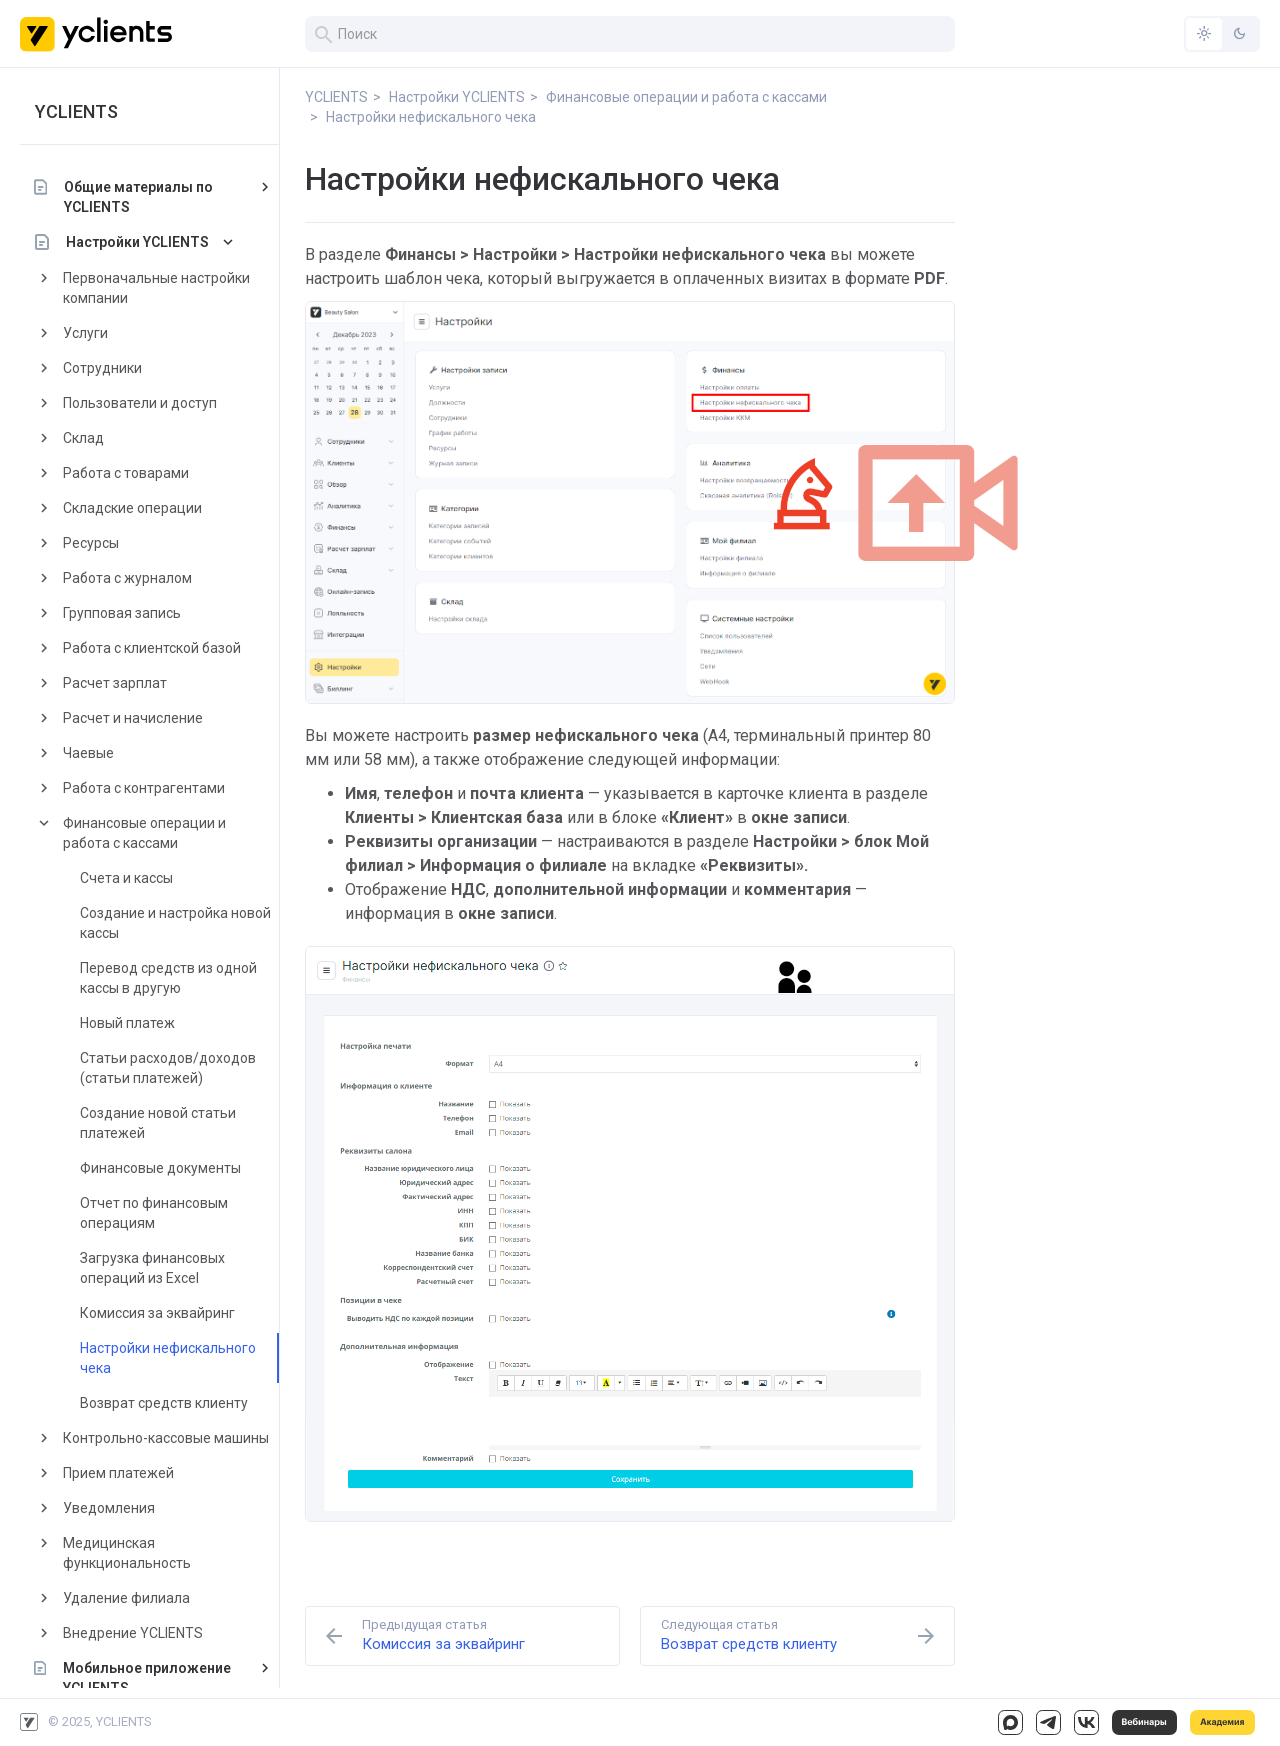 Image resolution: width=1280 pixels, height=1746 pixels. I want to click on play chess game, so click(803, 496).